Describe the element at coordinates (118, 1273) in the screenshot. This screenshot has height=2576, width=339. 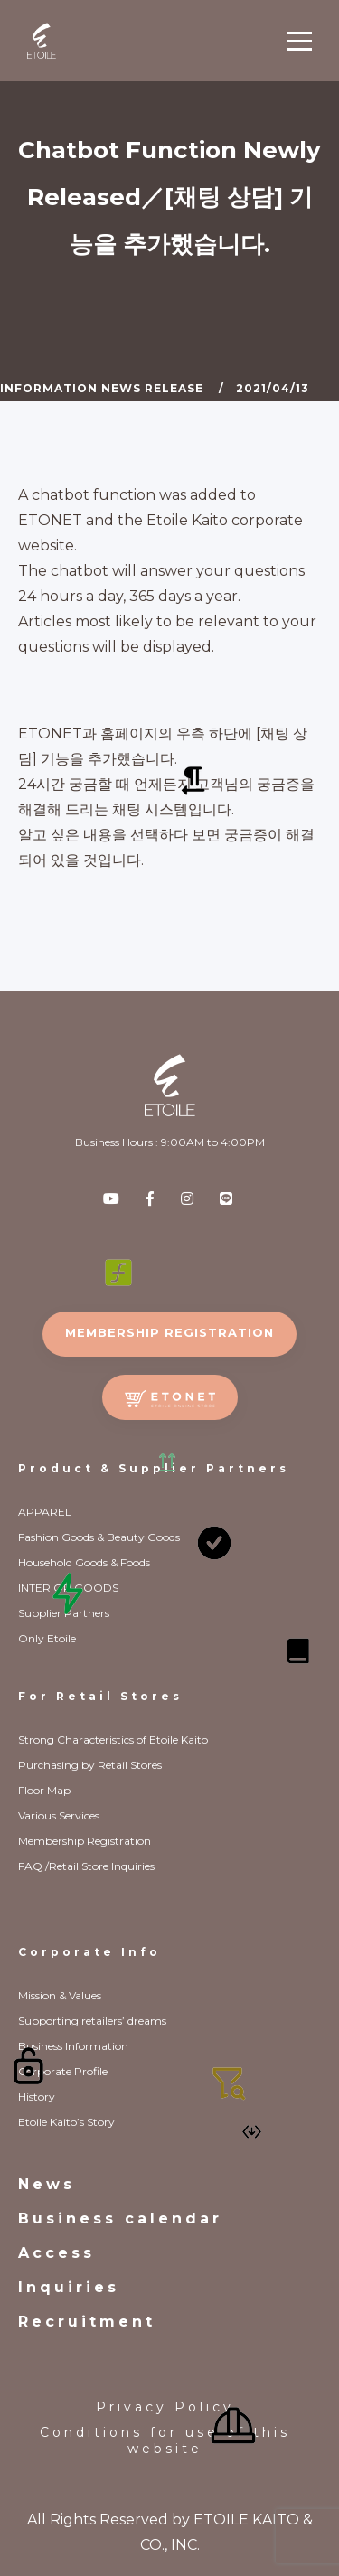
I see `access or create a function in code editor` at that location.